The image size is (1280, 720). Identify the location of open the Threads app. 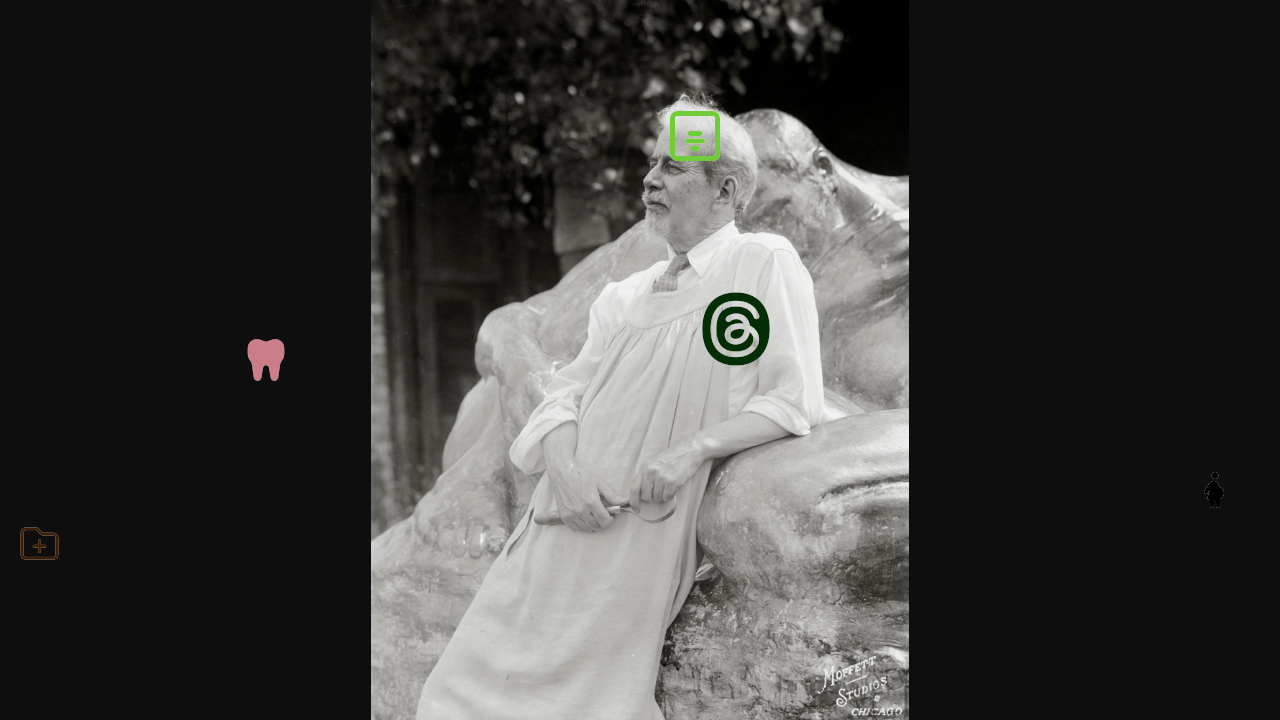
(736, 329).